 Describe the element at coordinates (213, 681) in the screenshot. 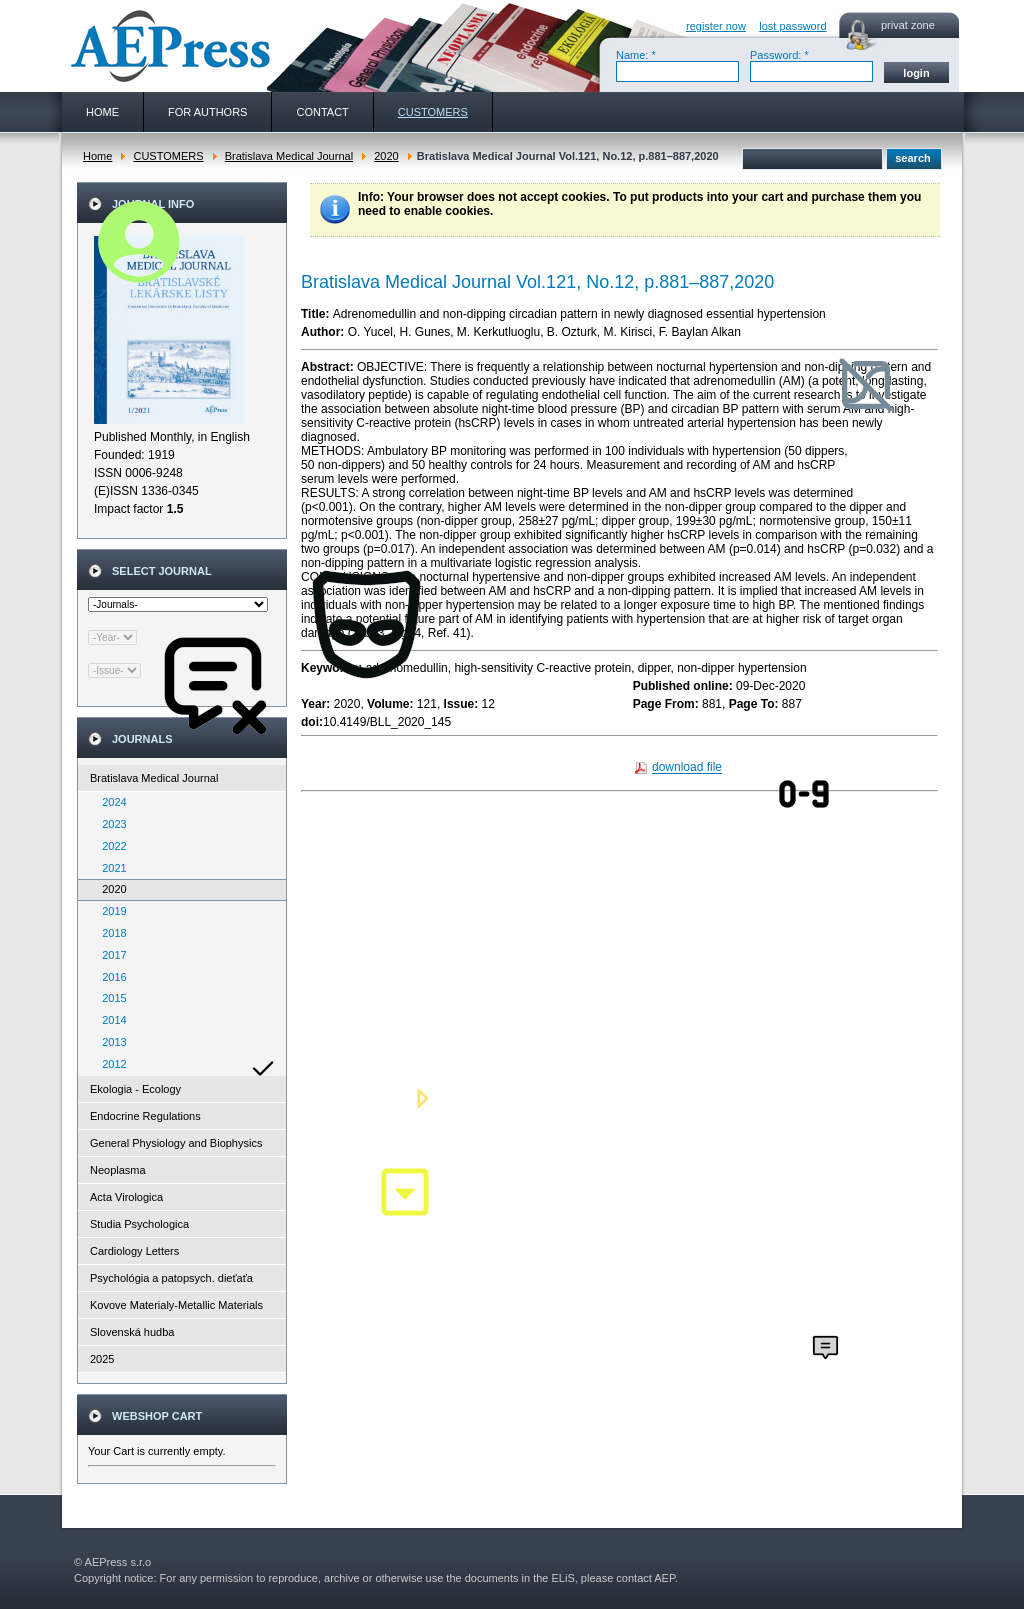

I see `delete a message or conversation` at that location.